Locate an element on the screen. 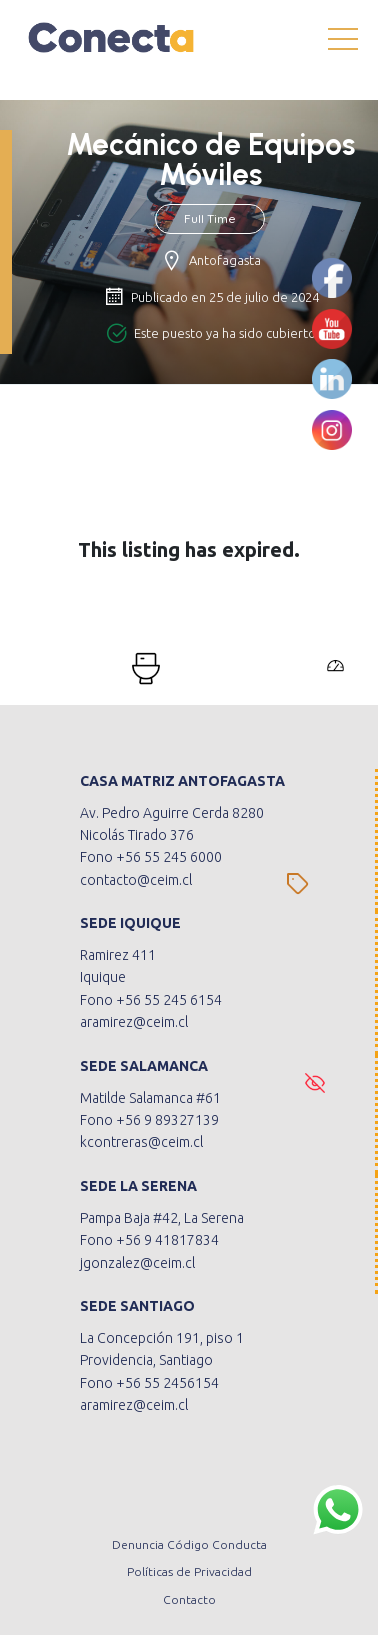  indicates restroom or bathroom location is located at coordinates (146, 668).